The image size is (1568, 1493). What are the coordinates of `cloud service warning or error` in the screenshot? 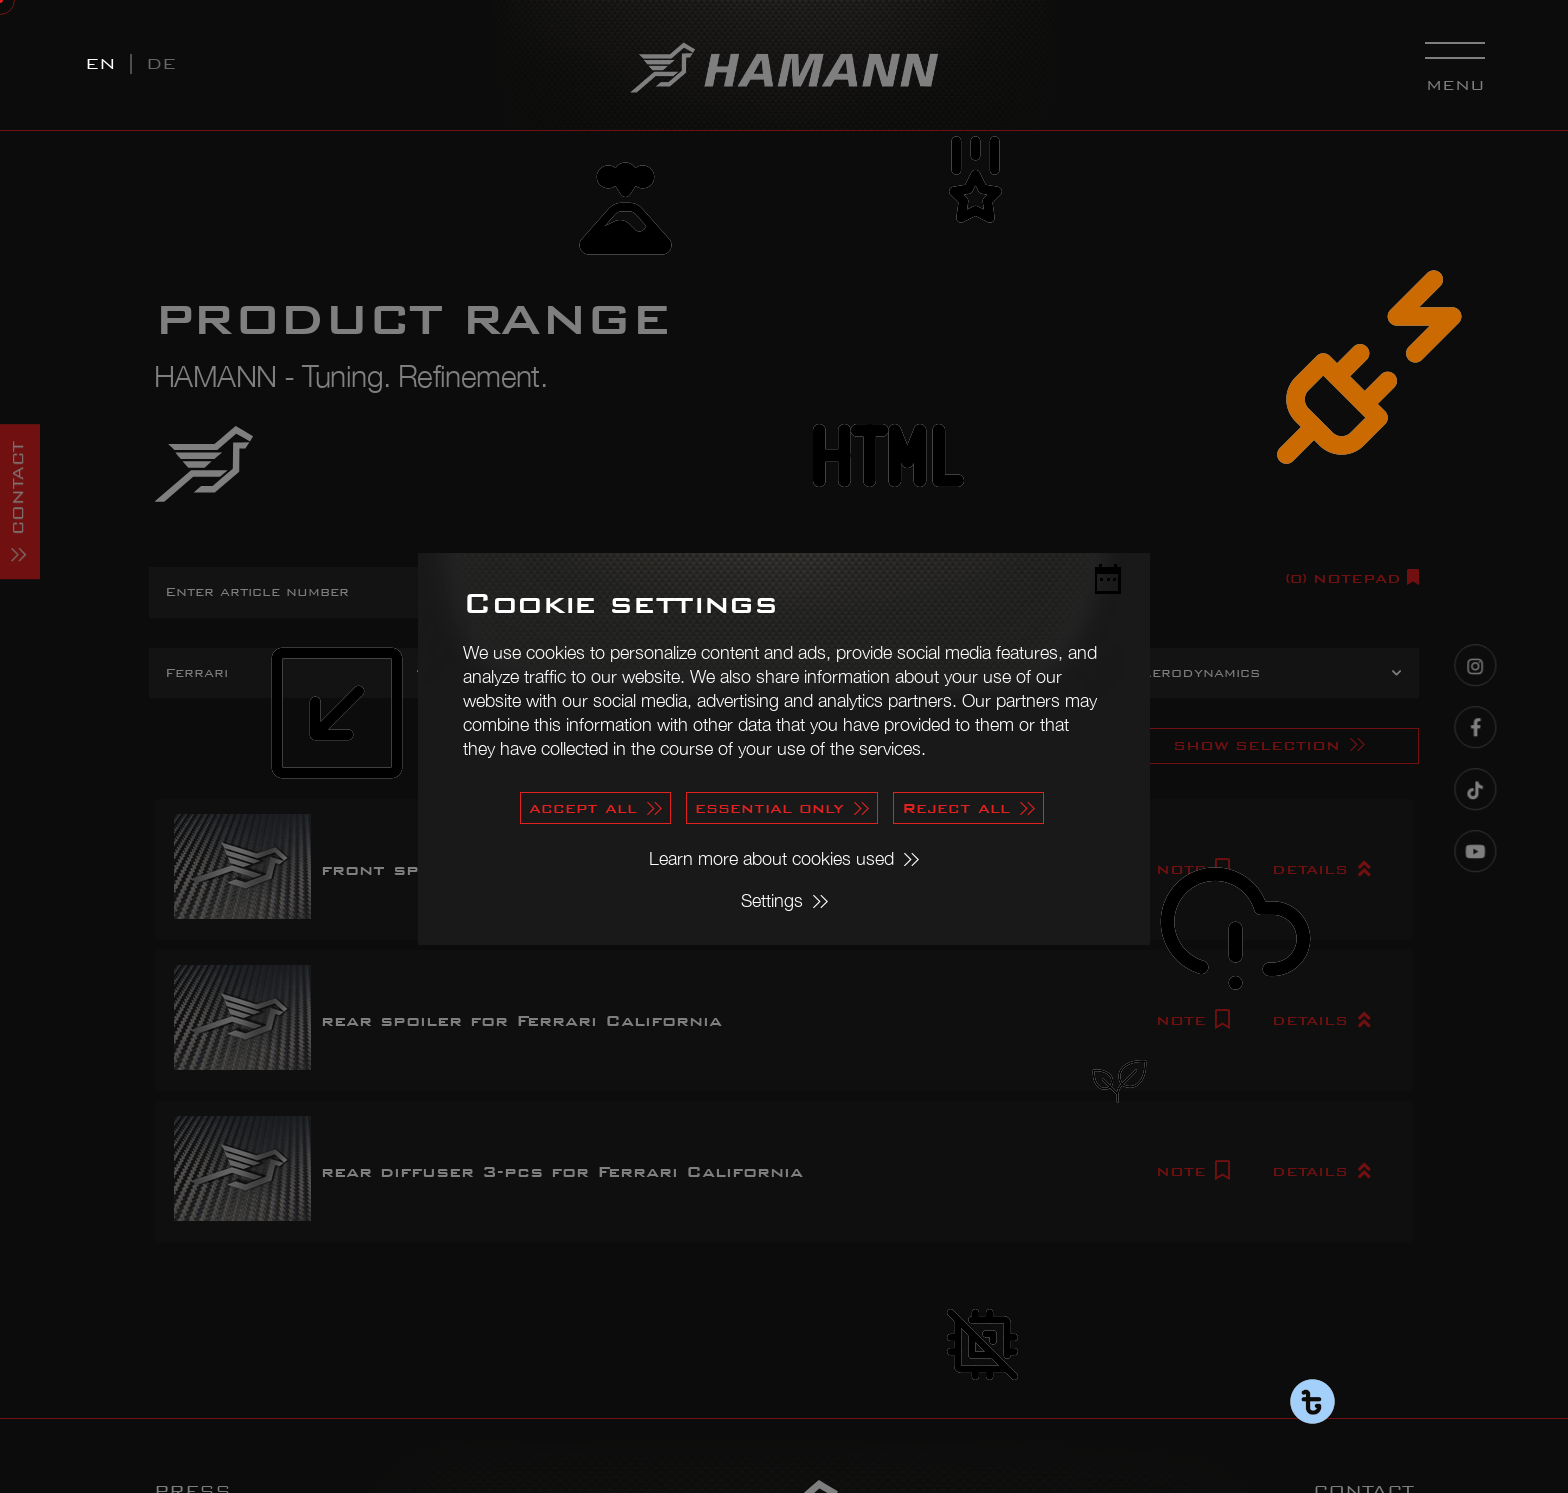 It's located at (1235, 928).